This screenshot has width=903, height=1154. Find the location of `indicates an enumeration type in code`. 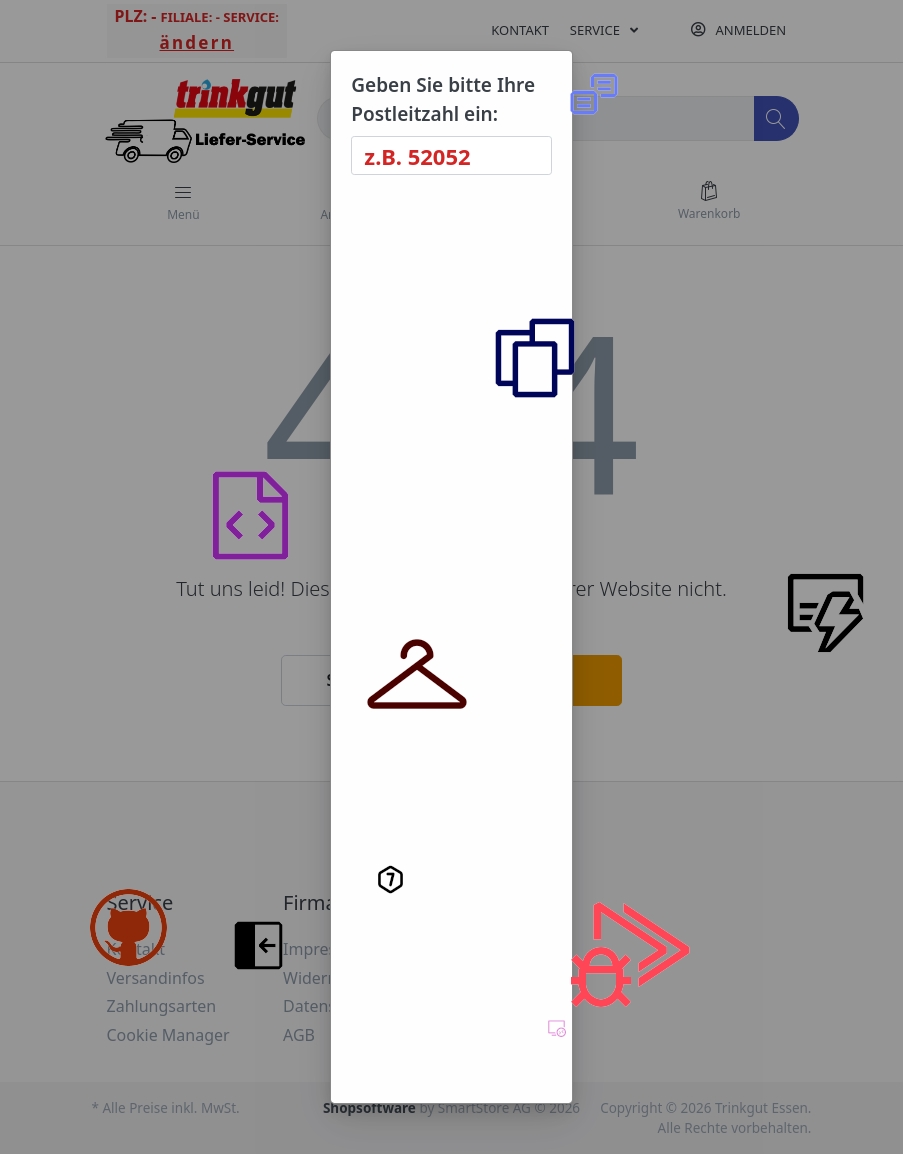

indicates an enumeration type in code is located at coordinates (594, 94).